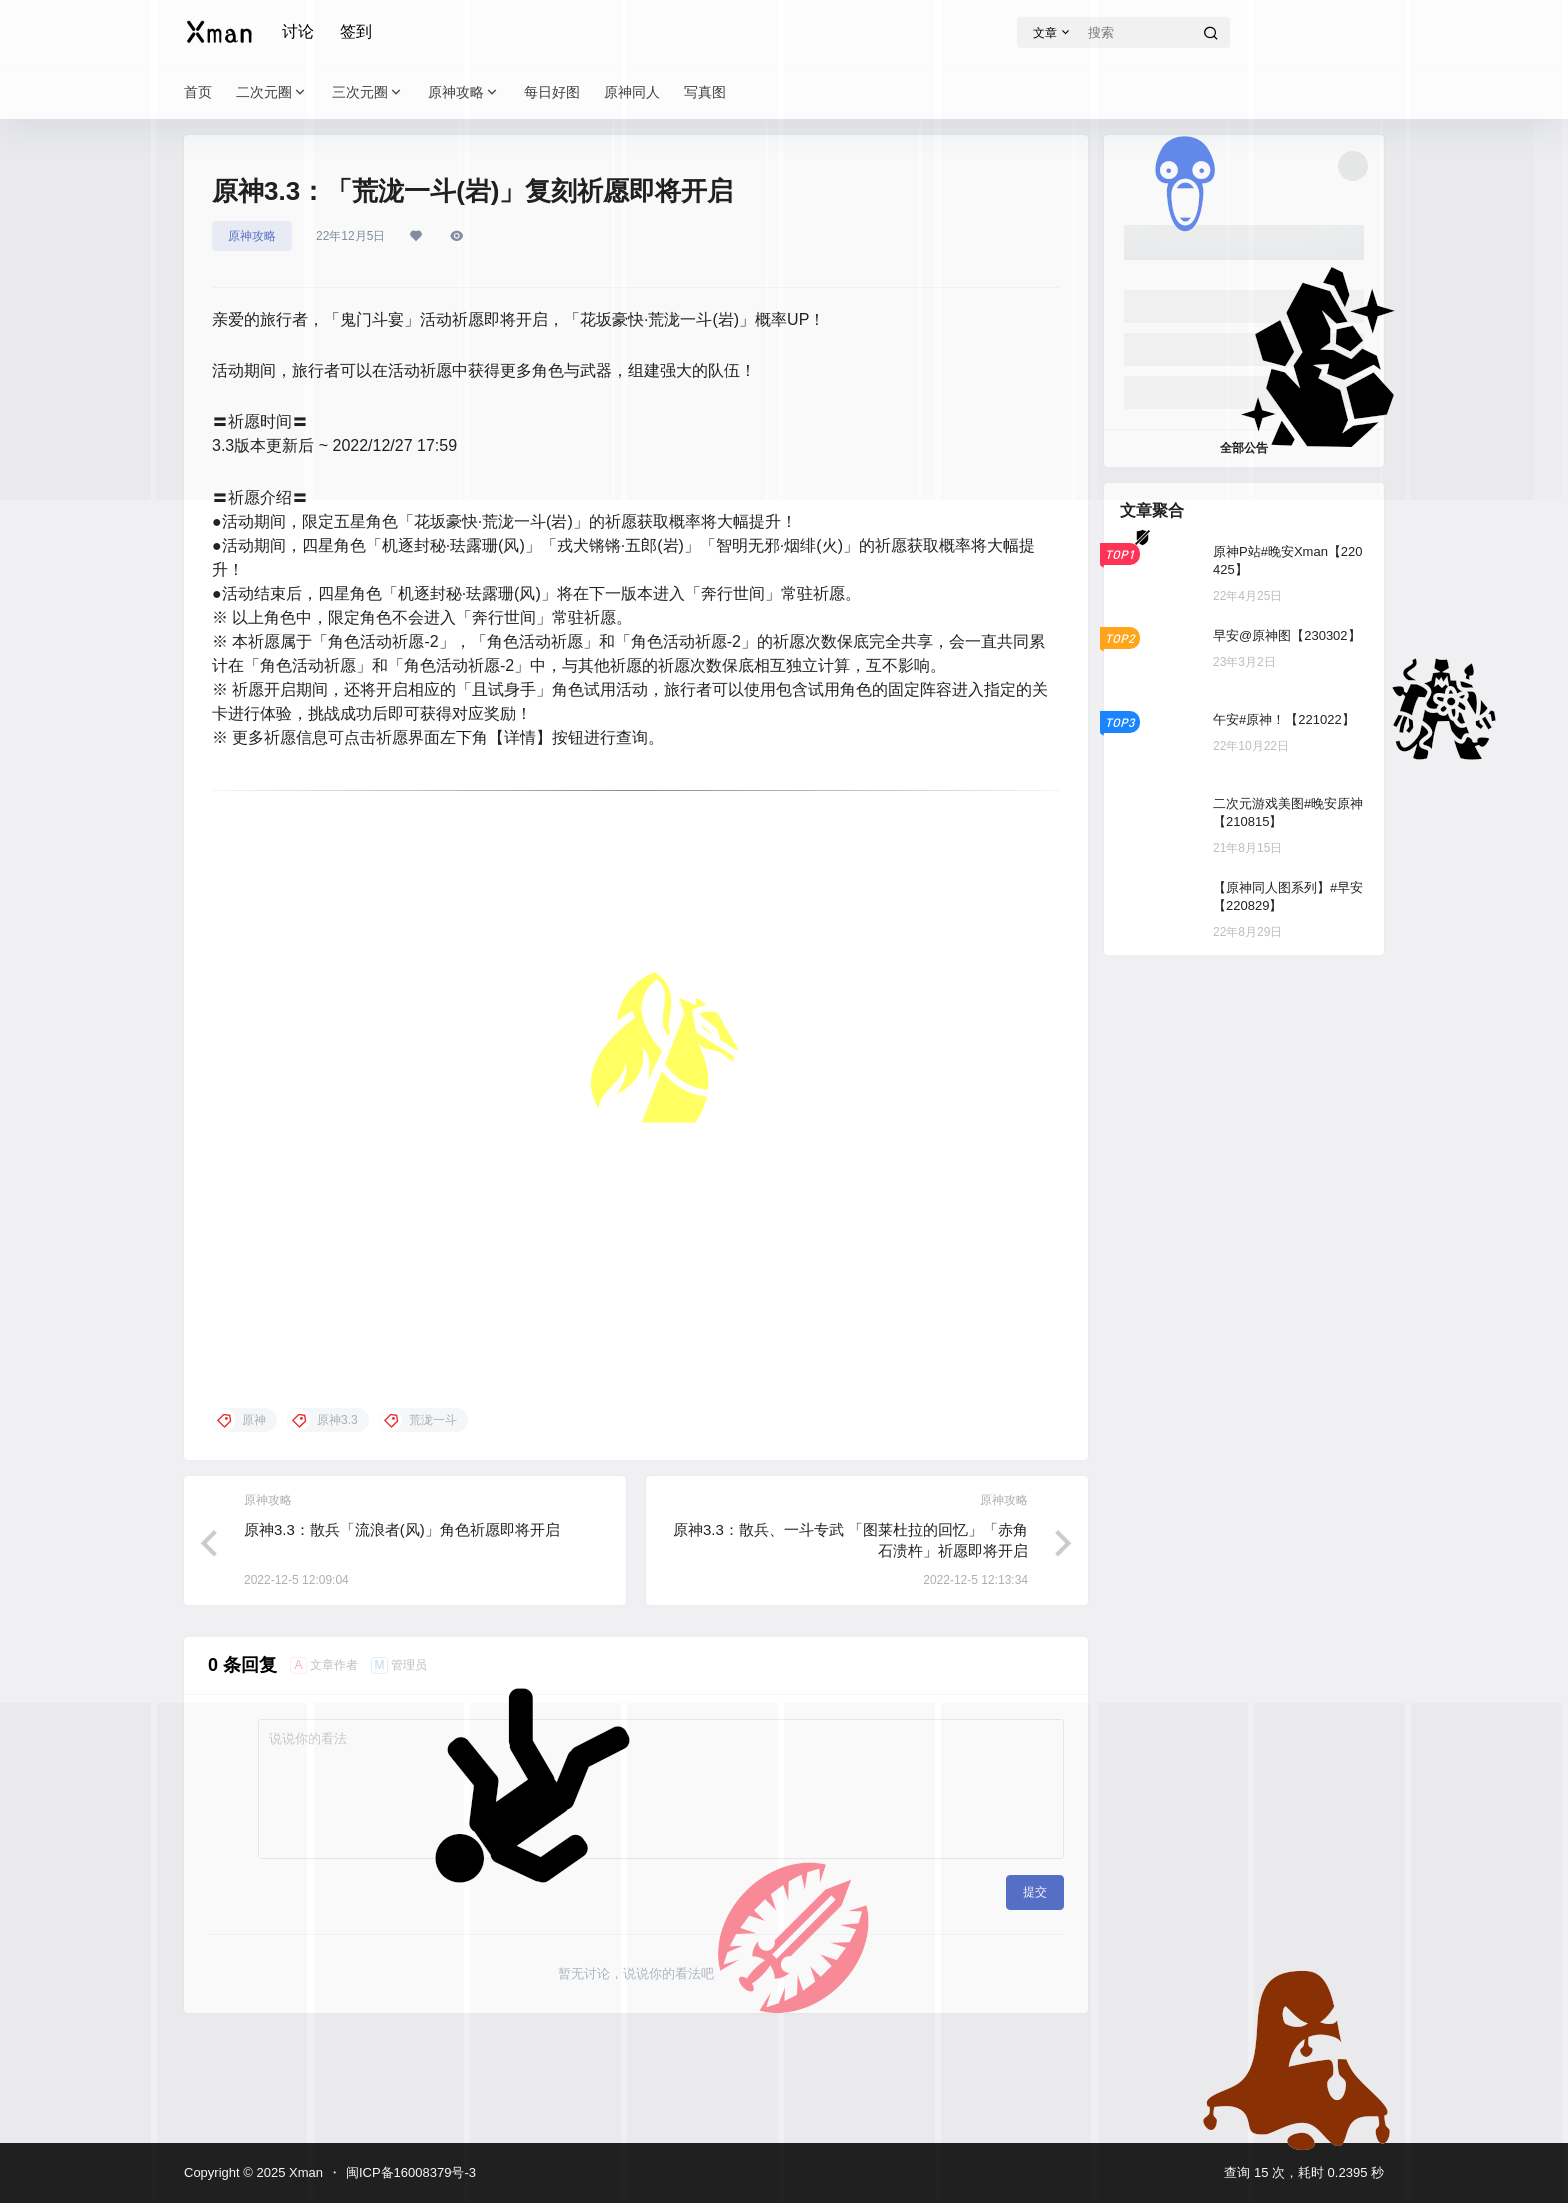  Describe the element at coordinates (1318, 357) in the screenshot. I see `collect ore or mining resources` at that location.